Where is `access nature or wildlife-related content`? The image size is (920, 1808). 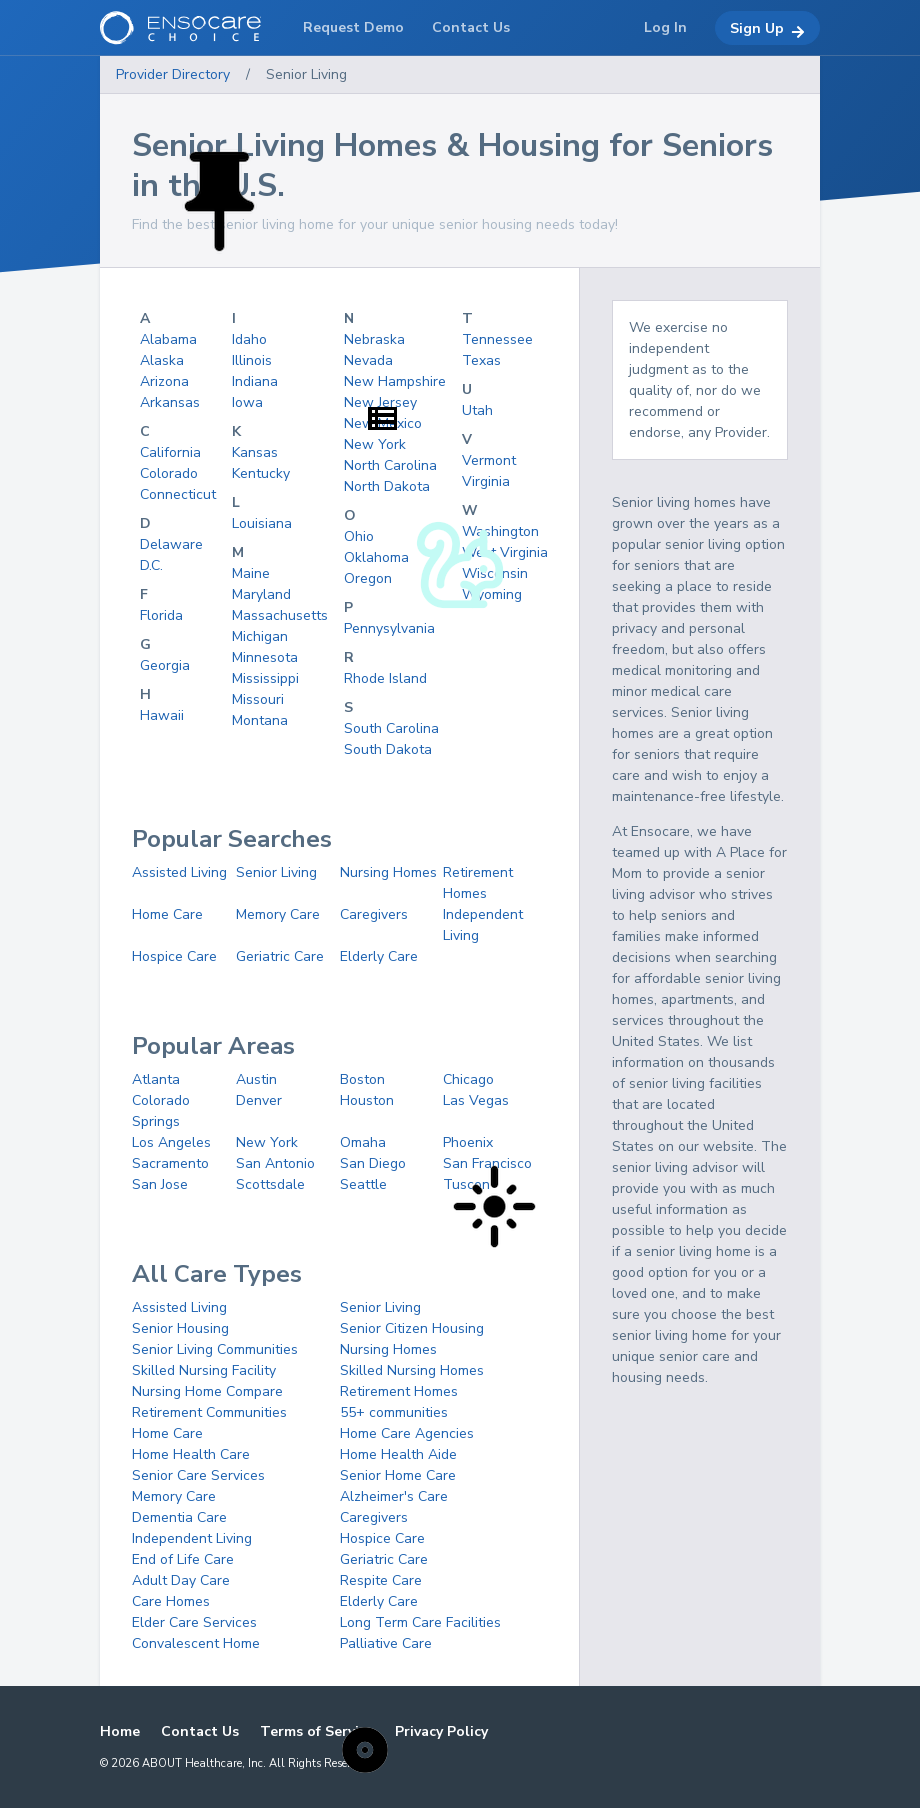 access nature or wildlife-related content is located at coordinates (460, 565).